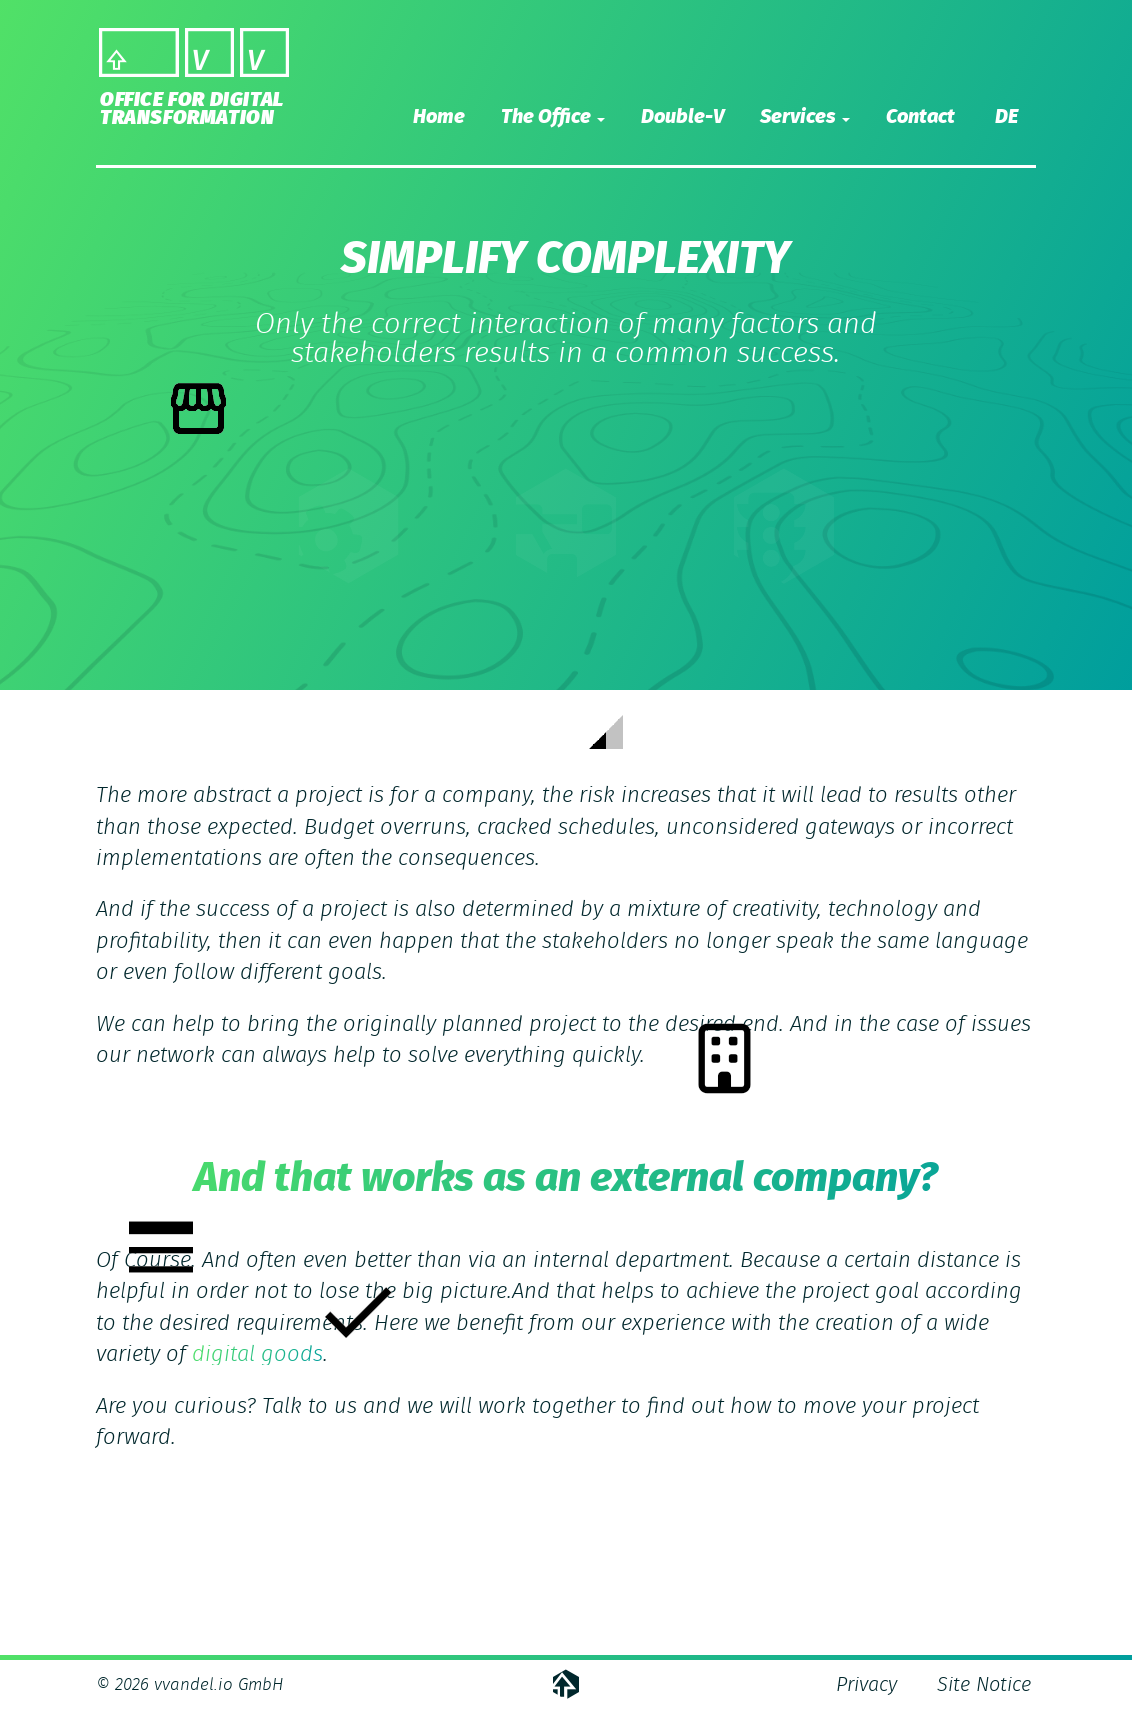 The height and width of the screenshot is (1711, 1132). What do you see at coordinates (161, 1247) in the screenshot?
I see `view queue or playlist` at bounding box center [161, 1247].